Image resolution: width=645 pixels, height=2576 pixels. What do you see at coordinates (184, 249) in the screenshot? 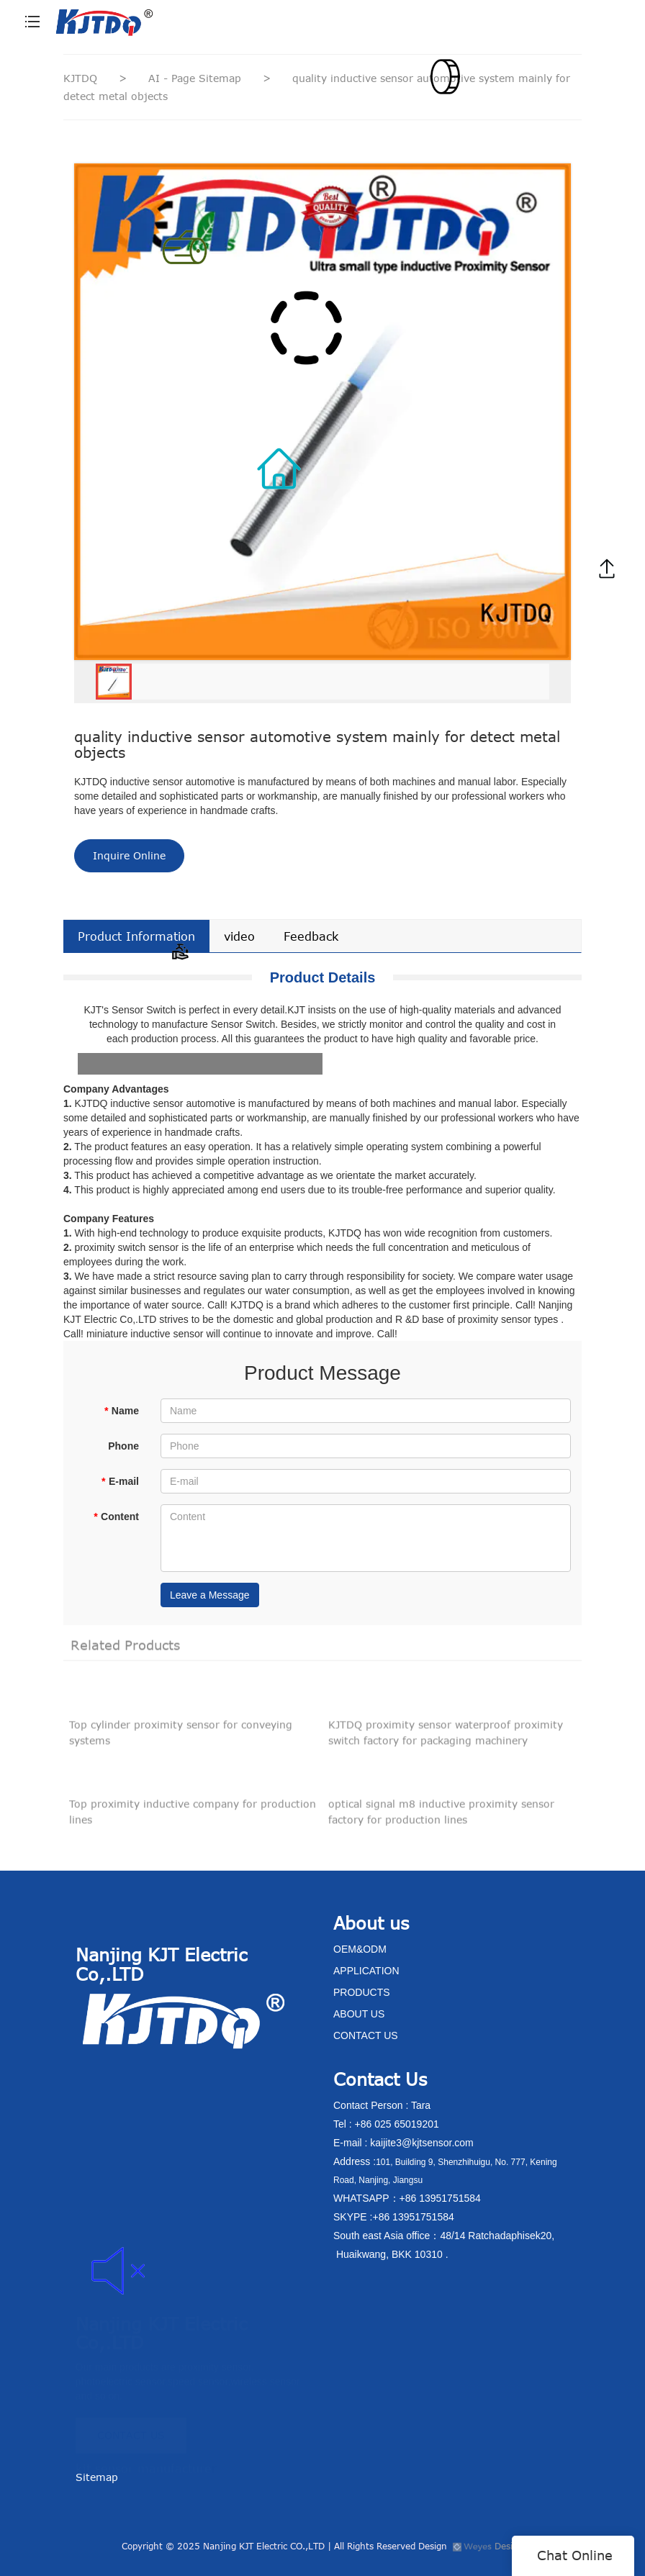
I see `view activity log or history` at bounding box center [184, 249].